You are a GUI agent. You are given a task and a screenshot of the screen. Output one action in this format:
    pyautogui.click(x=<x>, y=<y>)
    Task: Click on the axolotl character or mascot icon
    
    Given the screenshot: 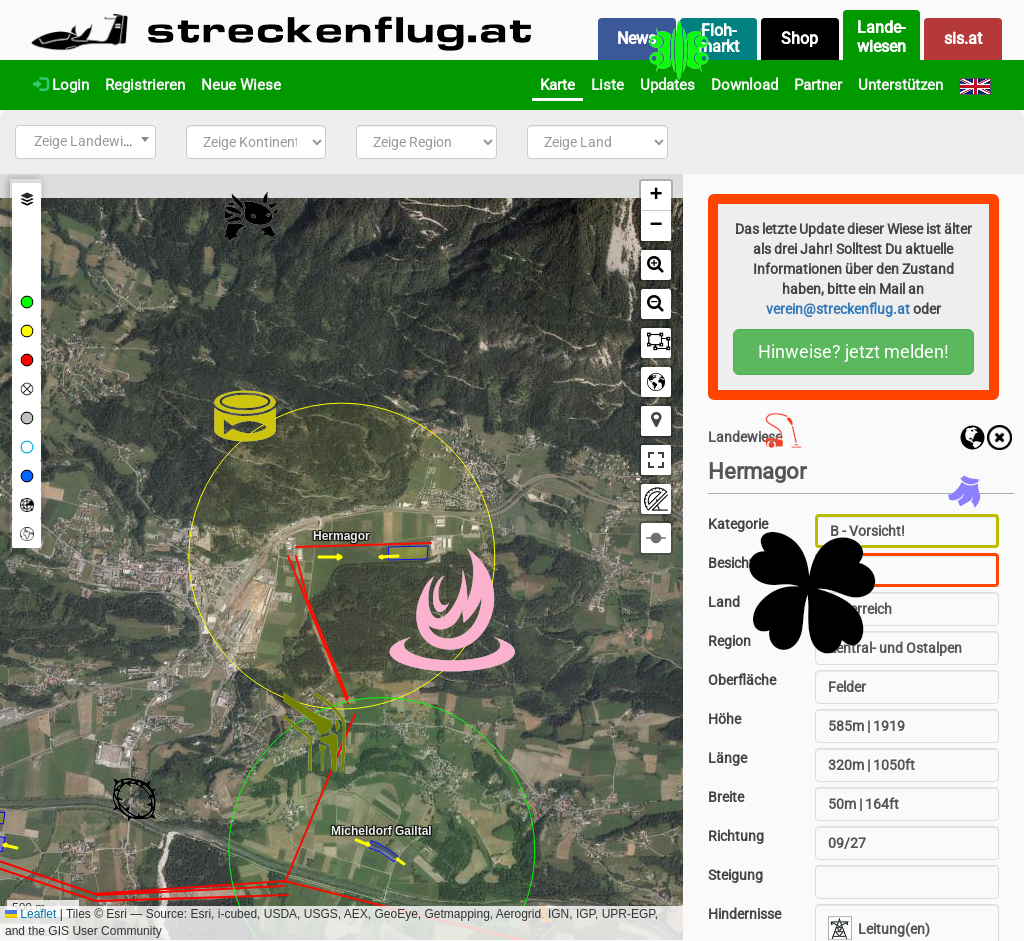 What is the action you would take?
    pyautogui.click(x=251, y=214)
    